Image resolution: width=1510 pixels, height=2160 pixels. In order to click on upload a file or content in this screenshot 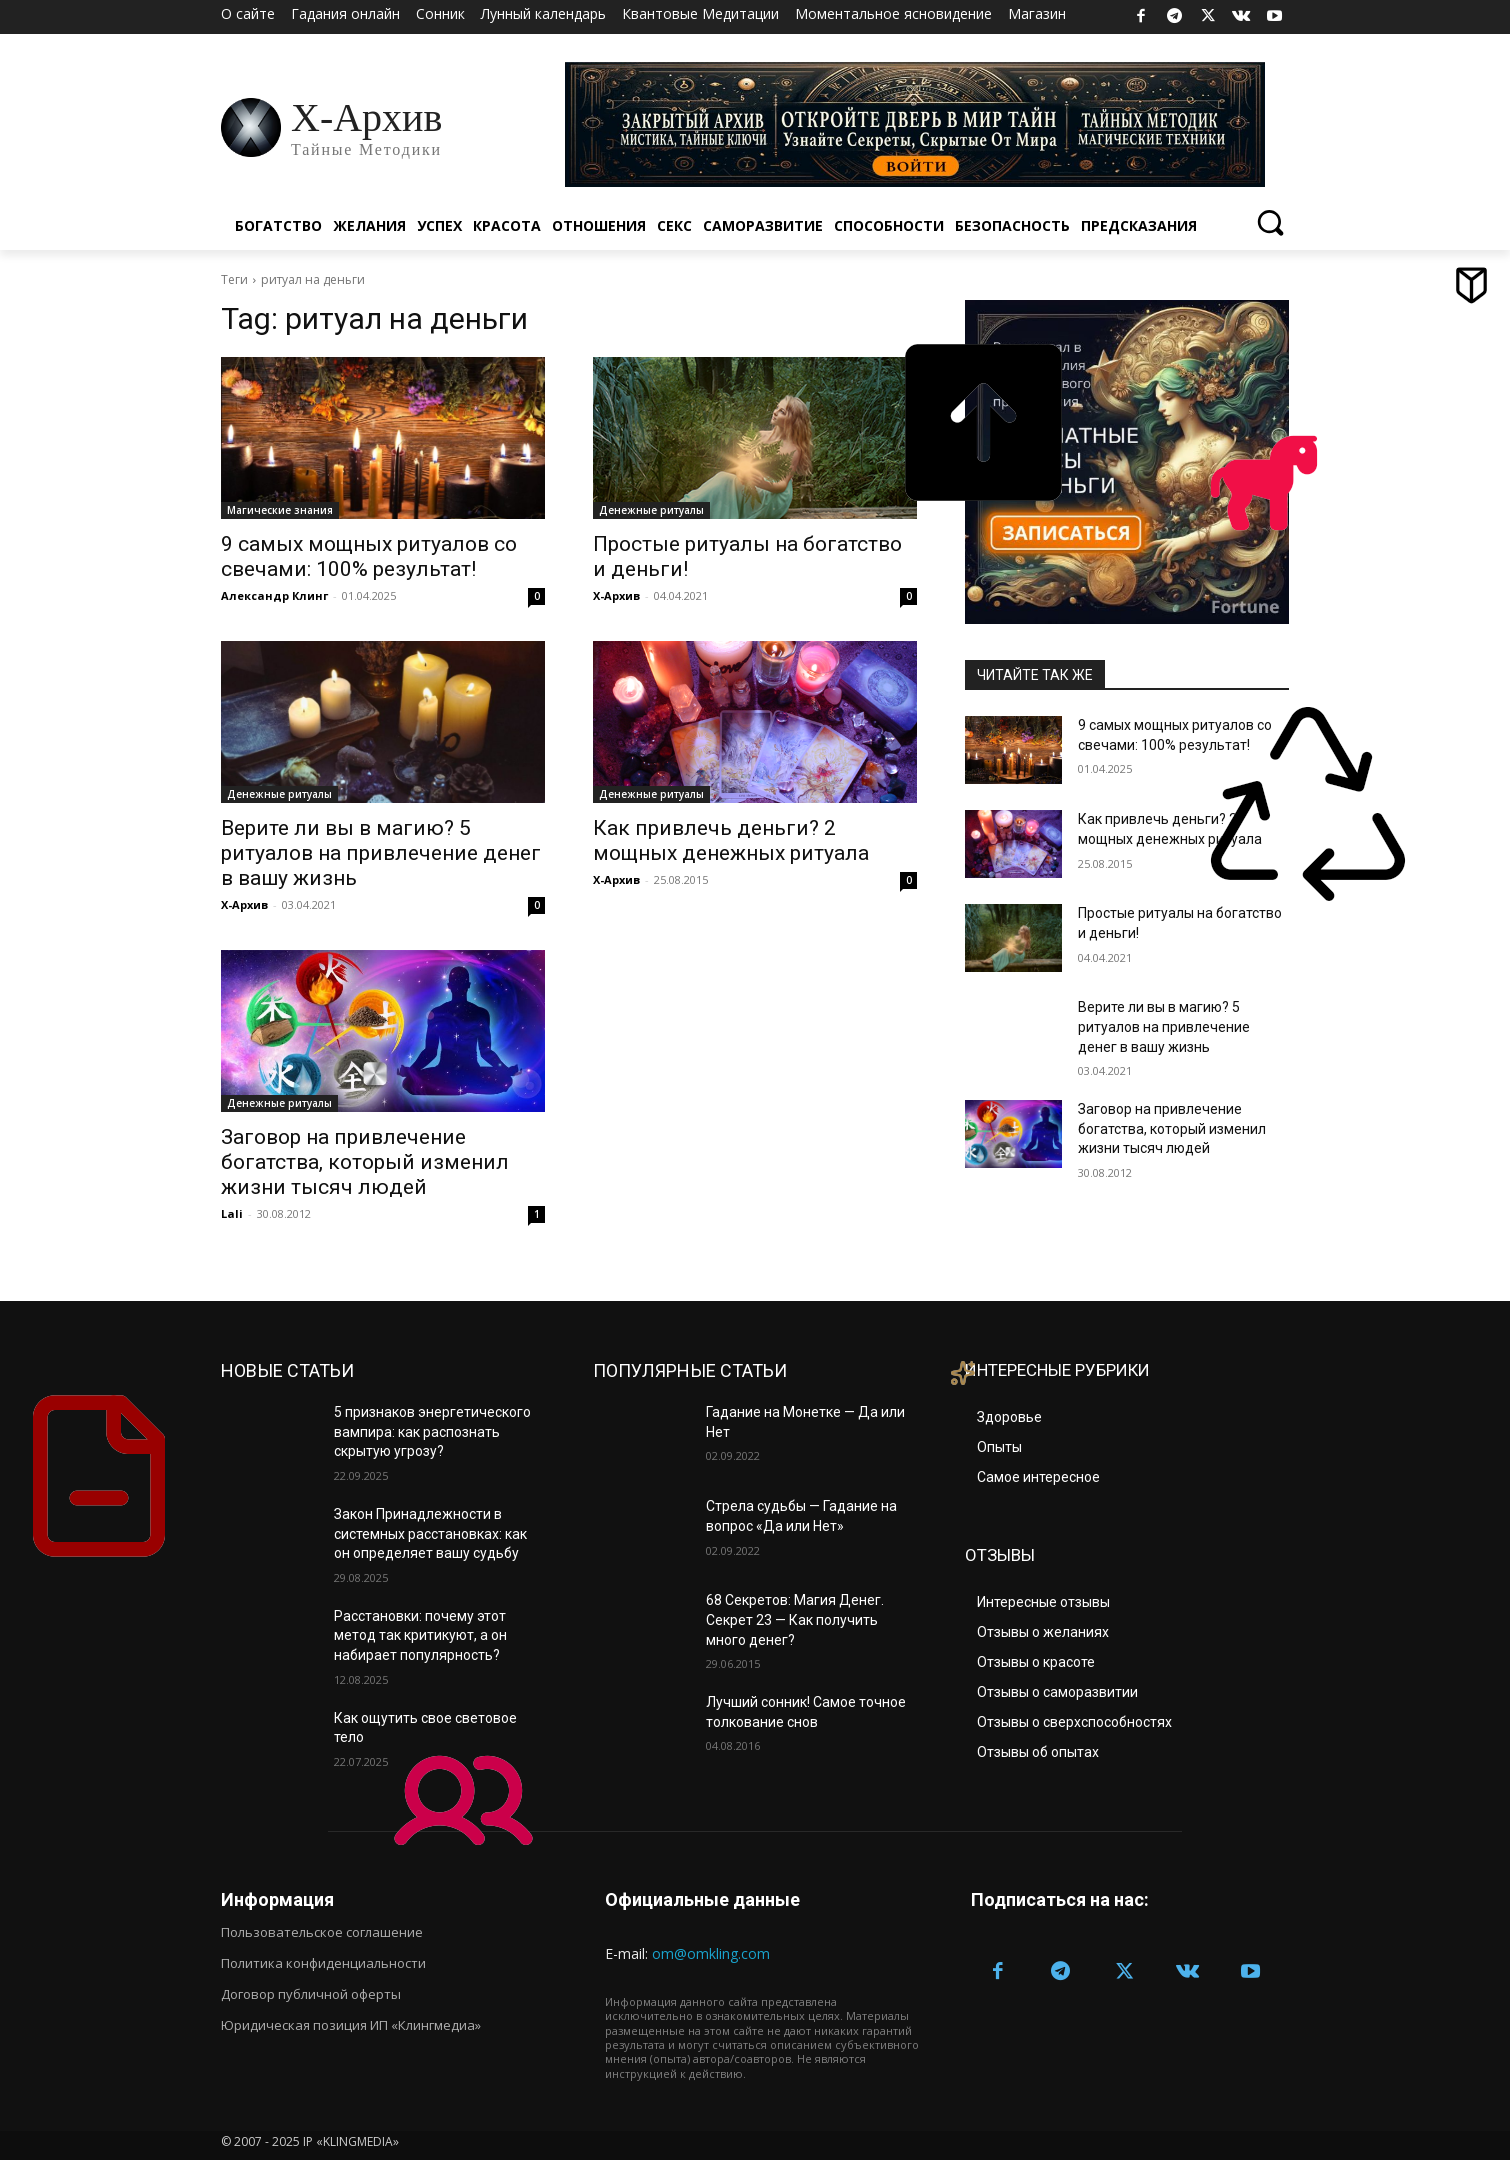, I will do `click(983, 422)`.